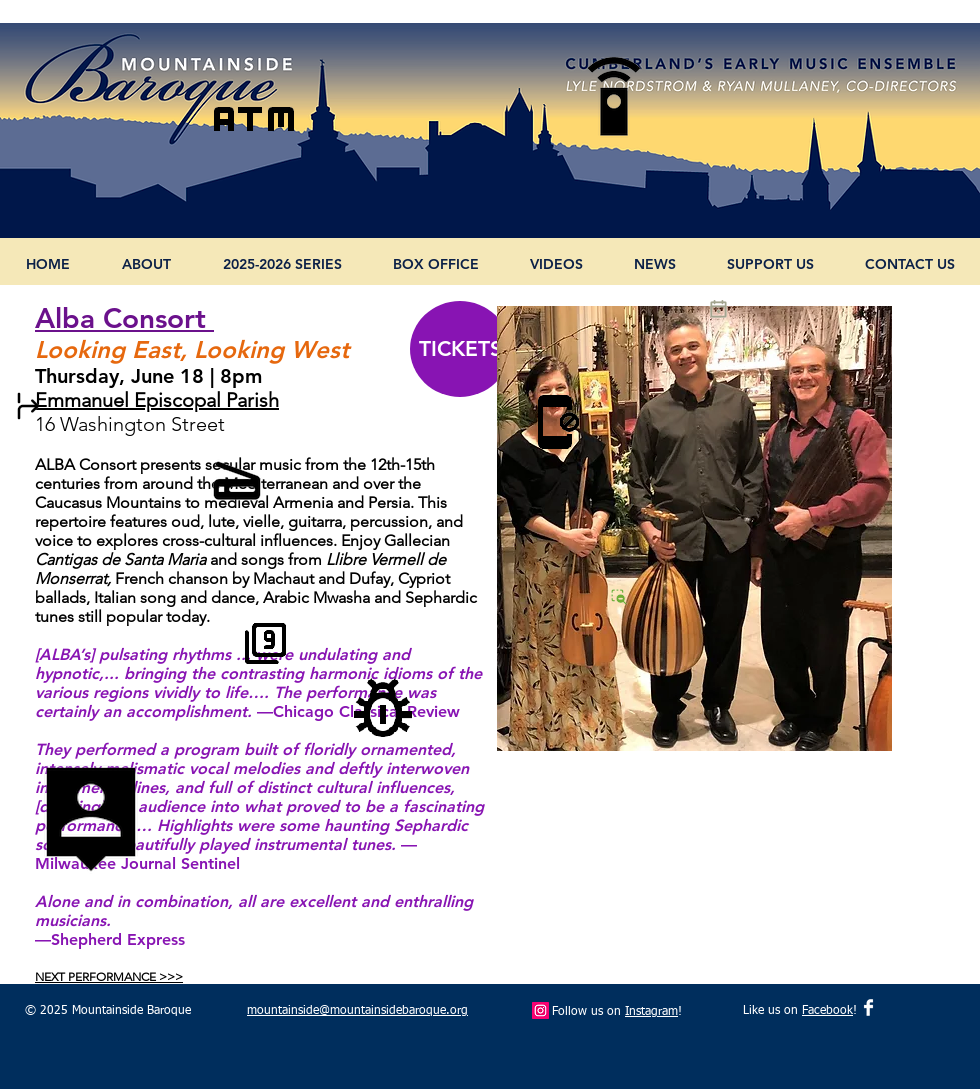 The width and height of the screenshot is (980, 1089). Describe the element at coordinates (27, 406) in the screenshot. I see `take the next right turn` at that location.